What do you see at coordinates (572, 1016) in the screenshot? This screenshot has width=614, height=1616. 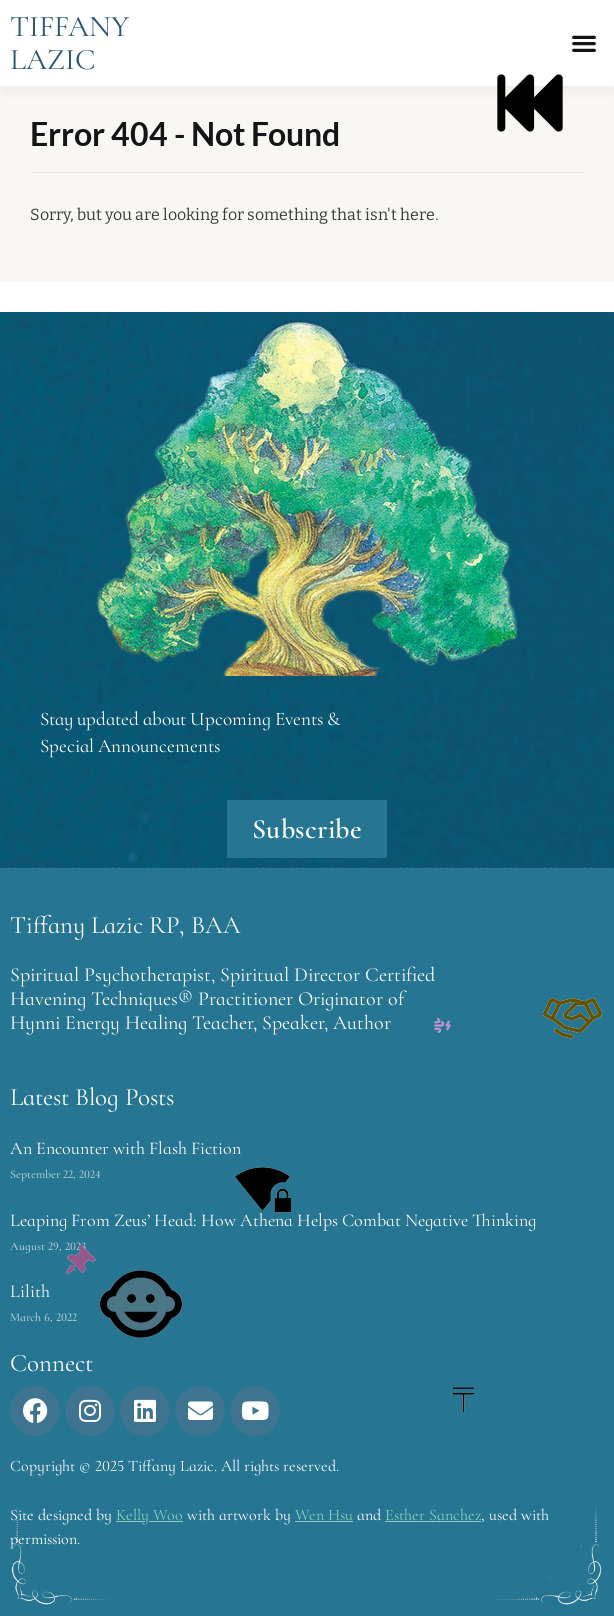 I see `indicates a partnership or collaboration feature` at bounding box center [572, 1016].